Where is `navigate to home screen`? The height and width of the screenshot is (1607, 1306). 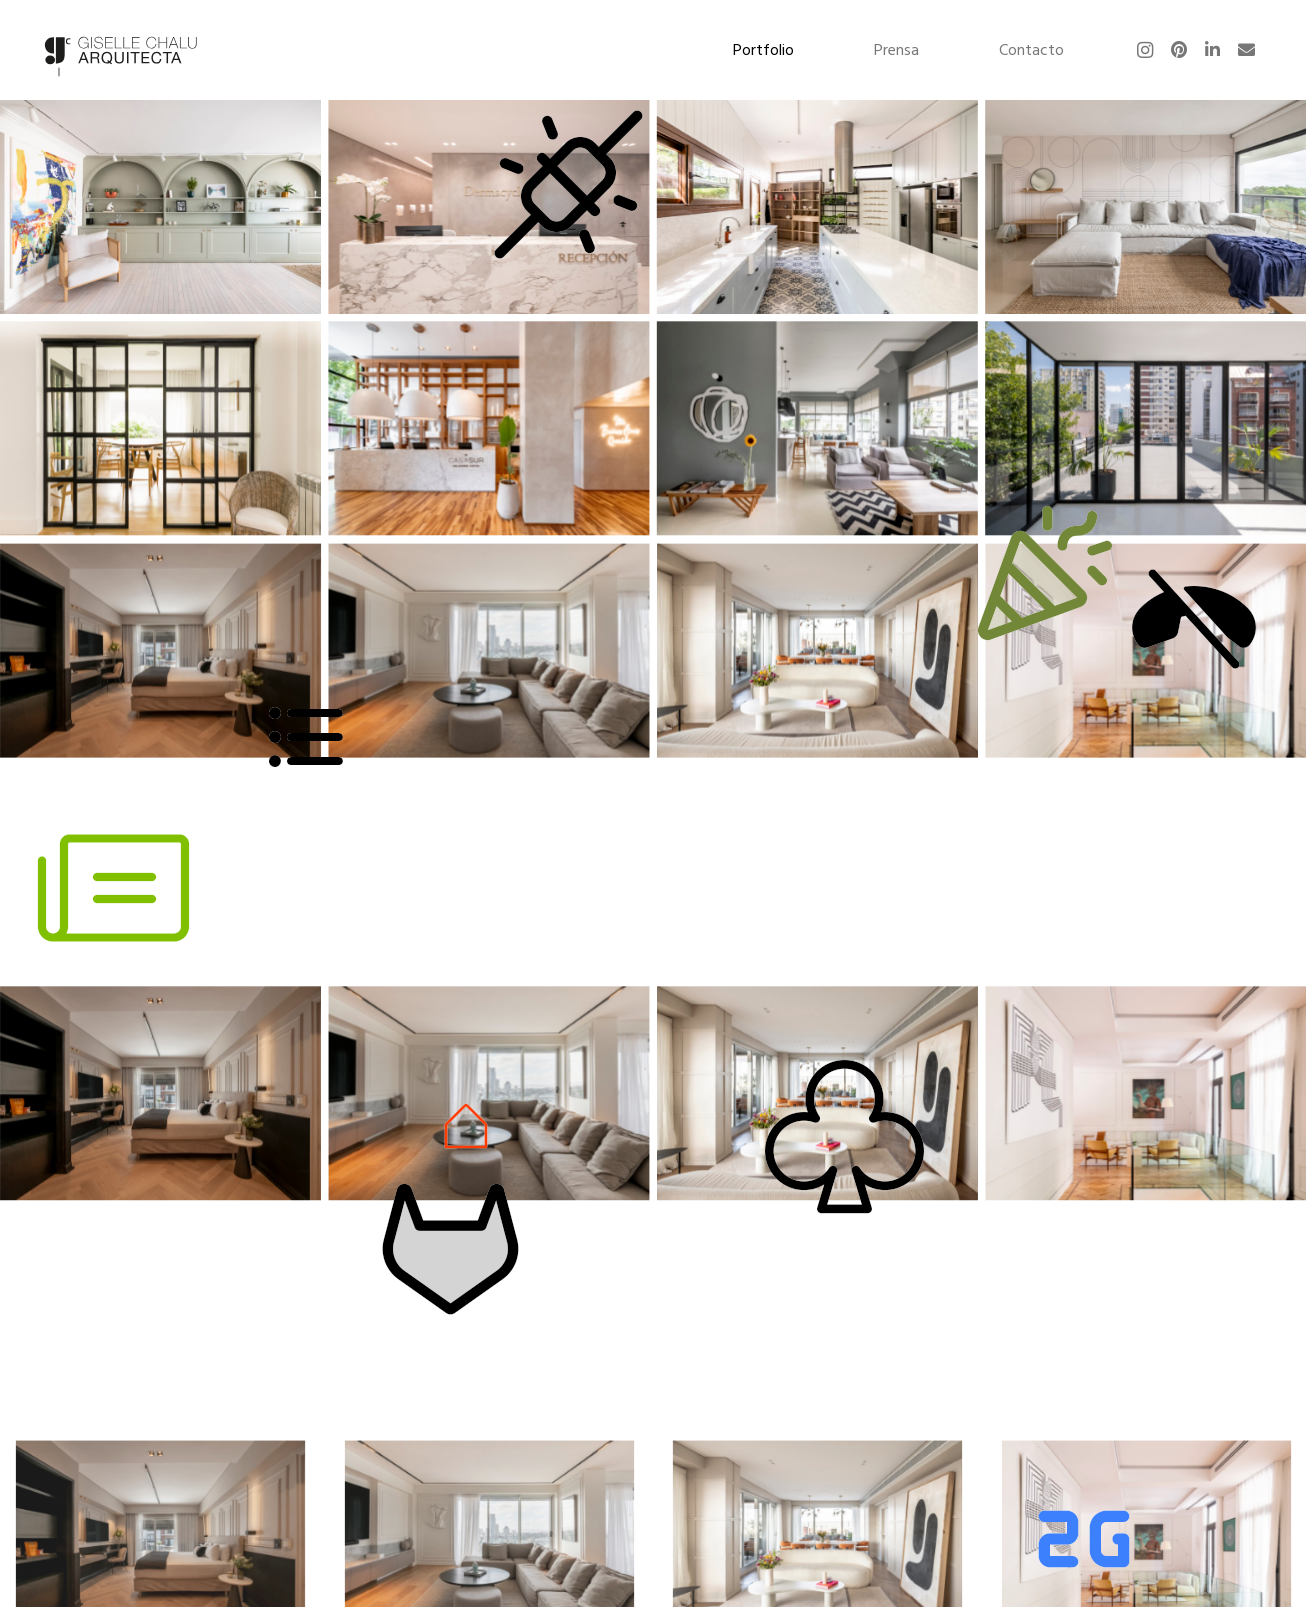
navigate to home screen is located at coordinates (466, 1127).